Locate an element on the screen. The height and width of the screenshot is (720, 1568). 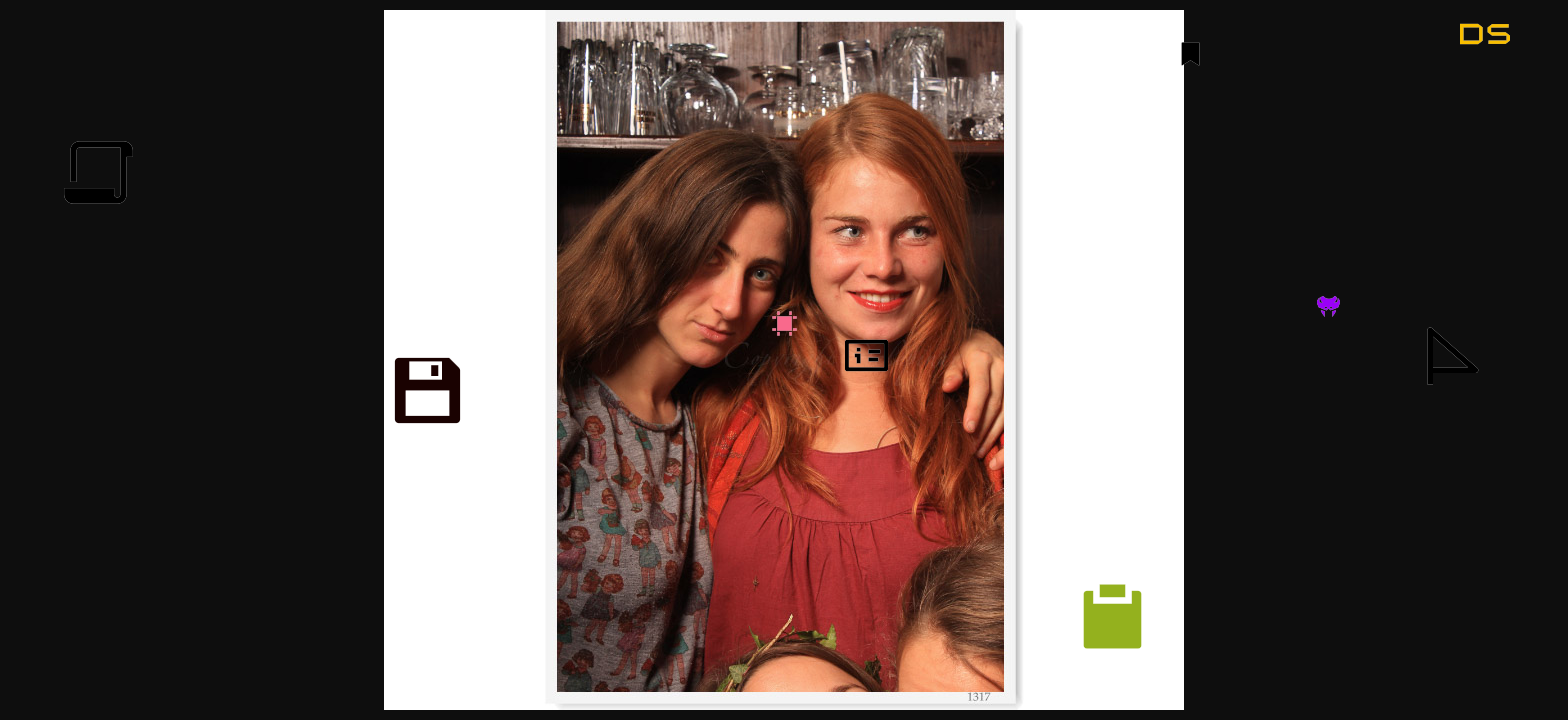
flag an item for review or attention is located at coordinates (1450, 356).